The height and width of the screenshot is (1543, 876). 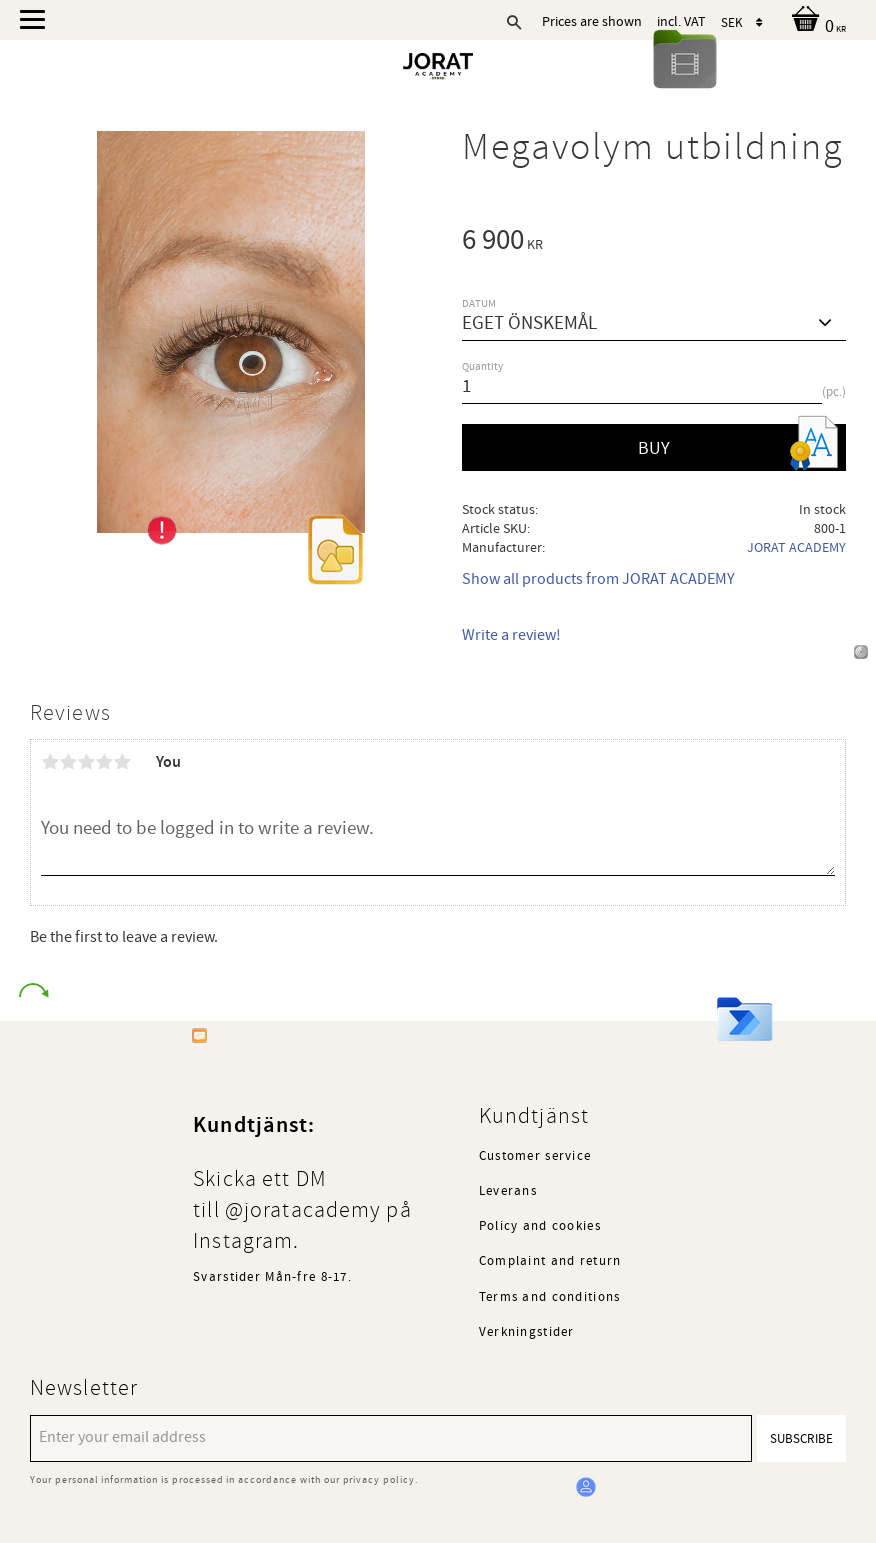 What do you see at coordinates (162, 530) in the screenshot?
I see `indicates a warning or caution state` at bounding box center [162, 530].